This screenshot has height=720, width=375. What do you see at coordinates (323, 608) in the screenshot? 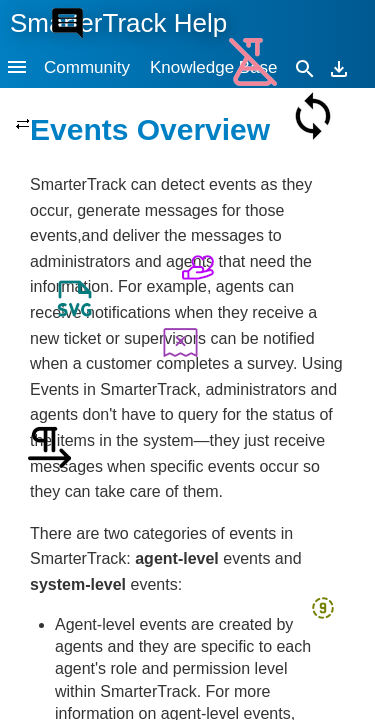
I see `indicates 9 items remaining or pending` at bounding box center [323, 608].